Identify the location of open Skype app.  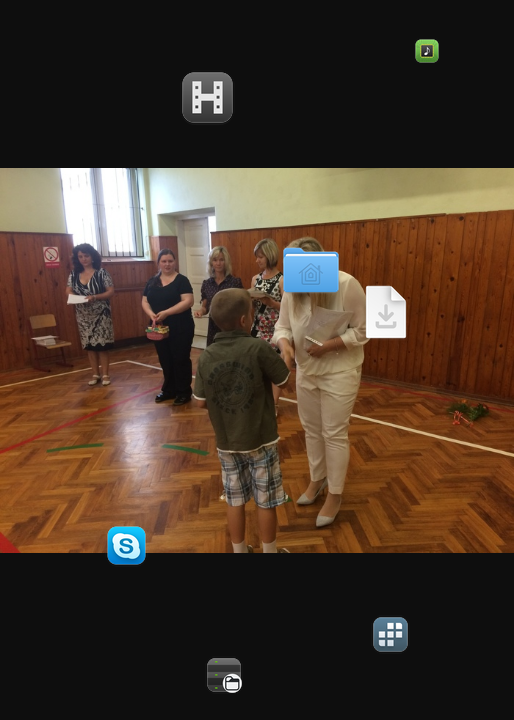
(126, 545).